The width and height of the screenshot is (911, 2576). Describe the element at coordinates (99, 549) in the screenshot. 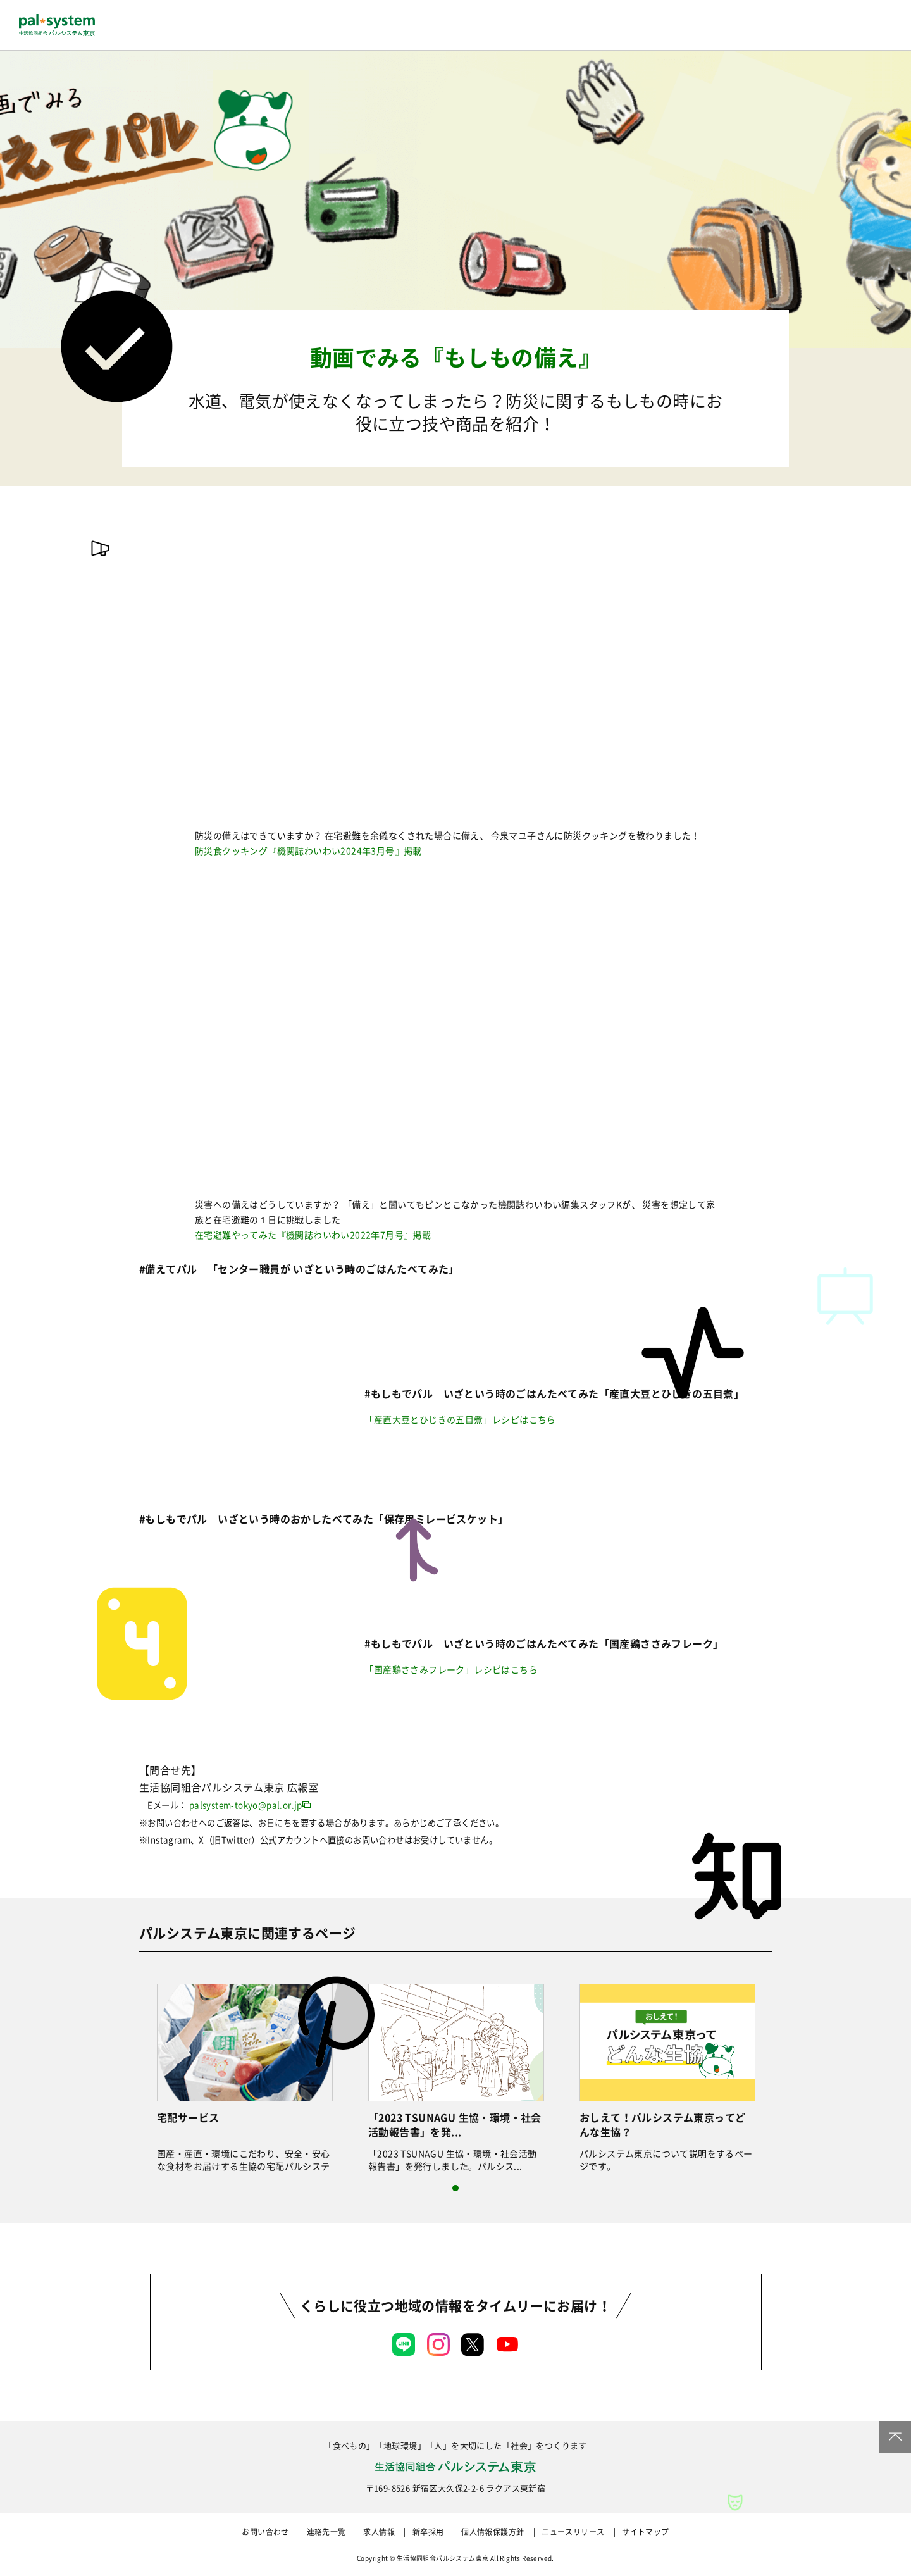

I see `make an announcement or broadcast` at that location.